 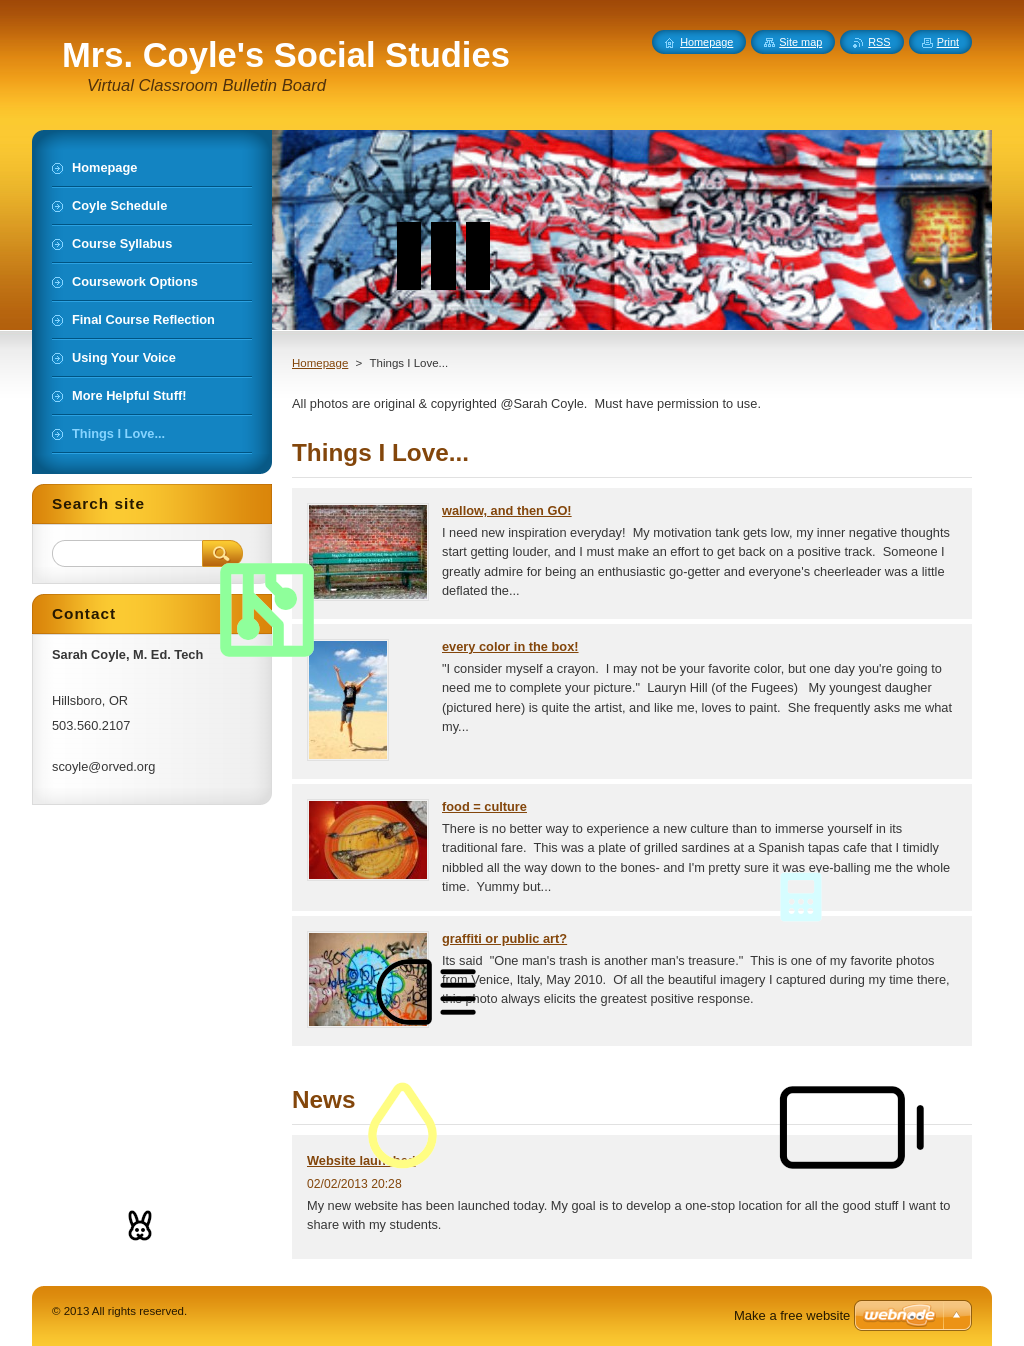 I want to click on access circuit or hardware settings, so click(x=267, y=610).